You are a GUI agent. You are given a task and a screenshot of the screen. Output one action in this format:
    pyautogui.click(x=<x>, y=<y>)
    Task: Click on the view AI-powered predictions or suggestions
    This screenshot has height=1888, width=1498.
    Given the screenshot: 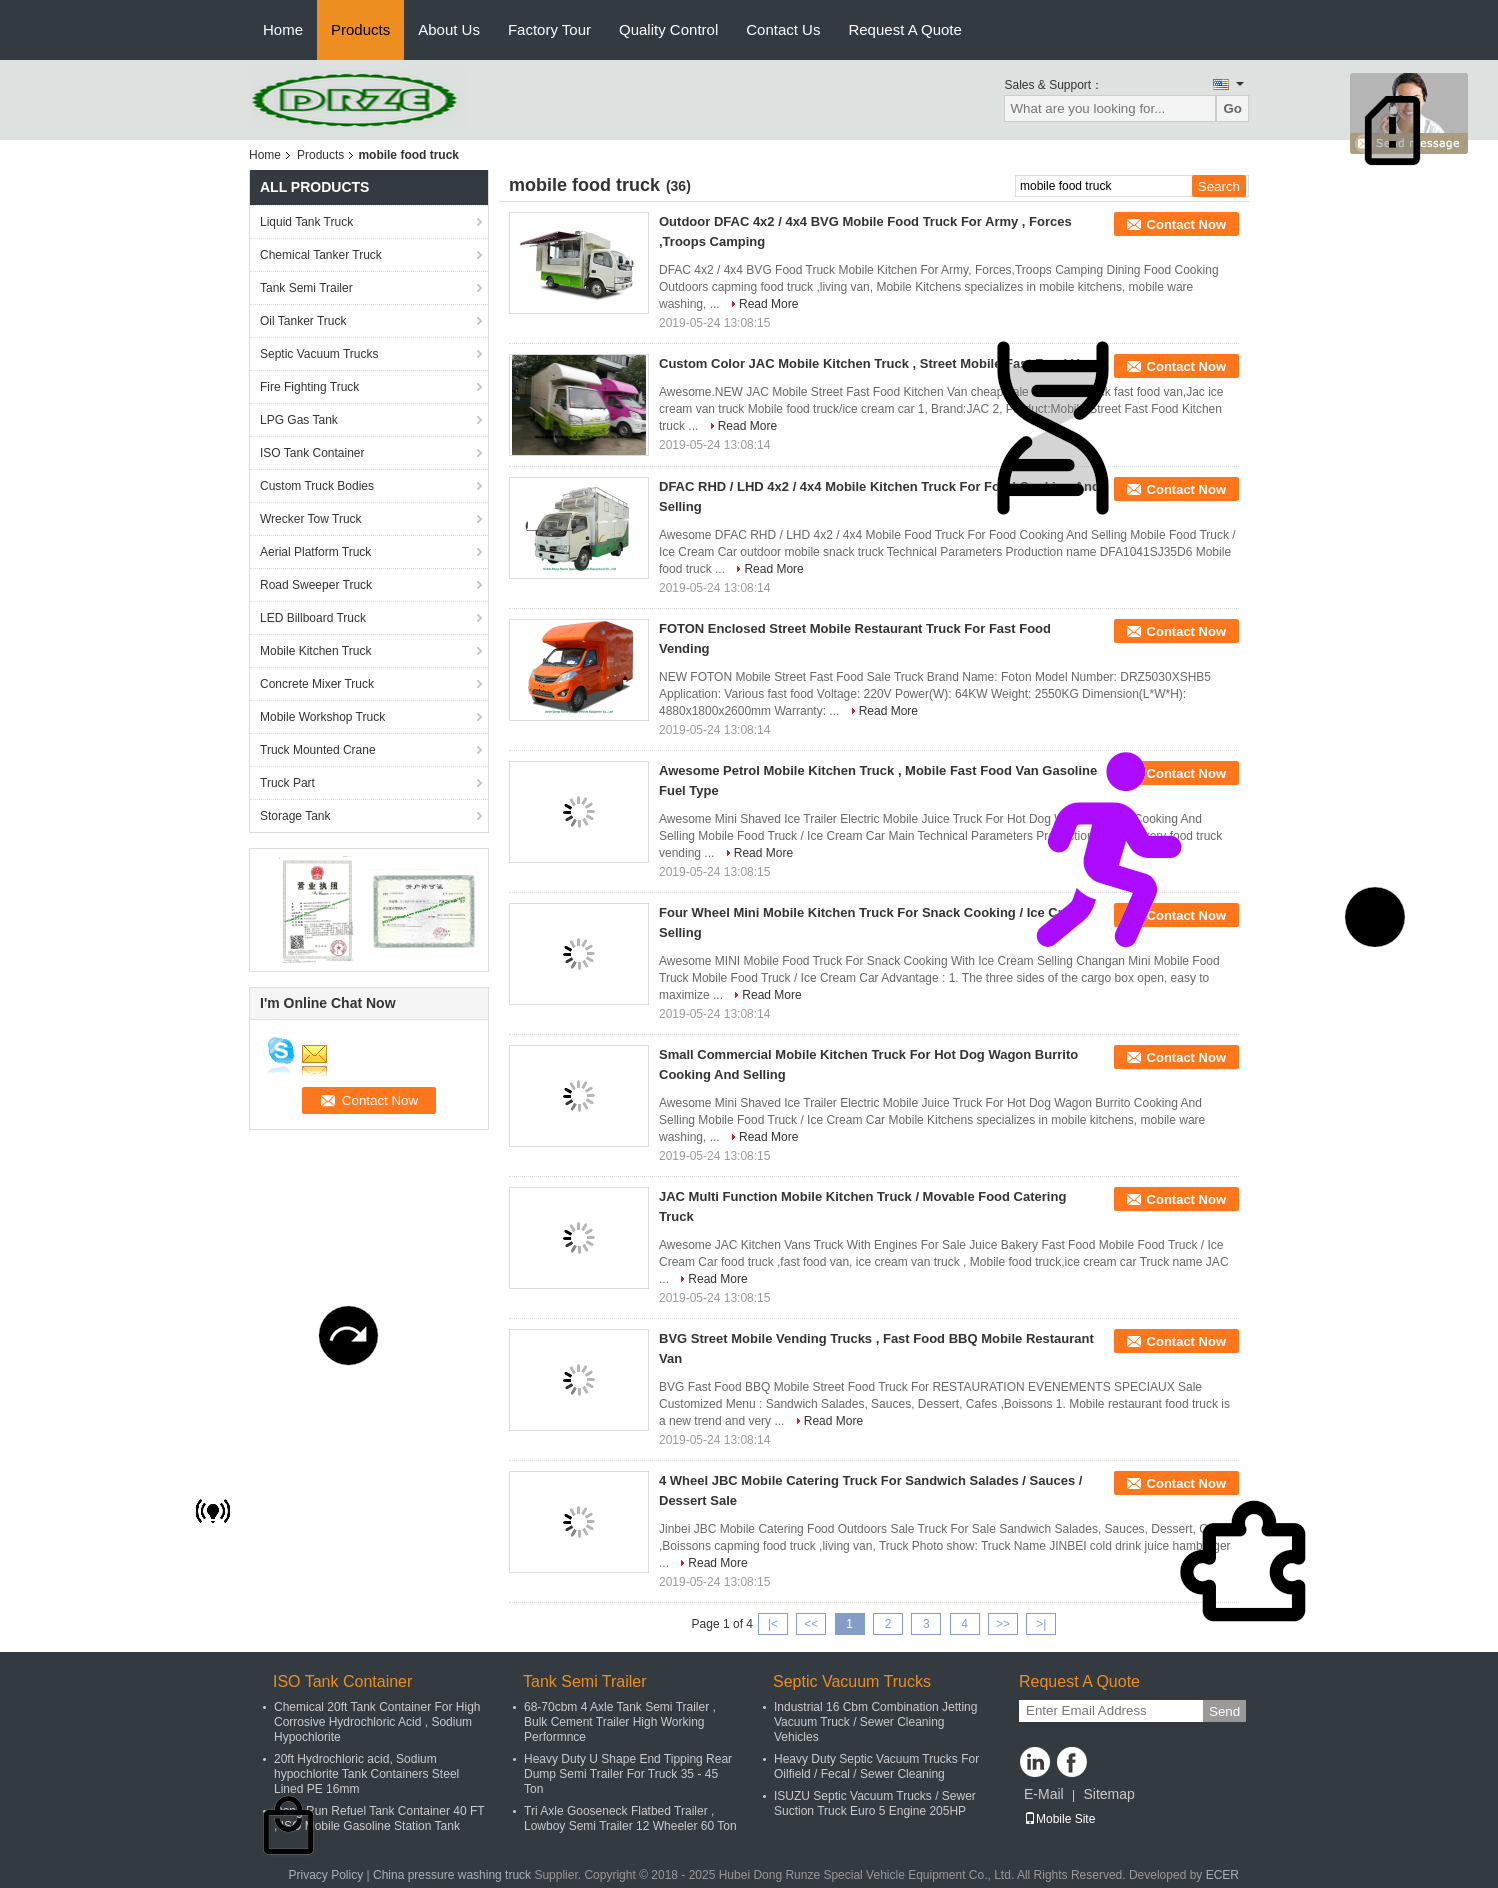 What is the action you would take?
    pyautogui.click(x=213, y=1511)
    